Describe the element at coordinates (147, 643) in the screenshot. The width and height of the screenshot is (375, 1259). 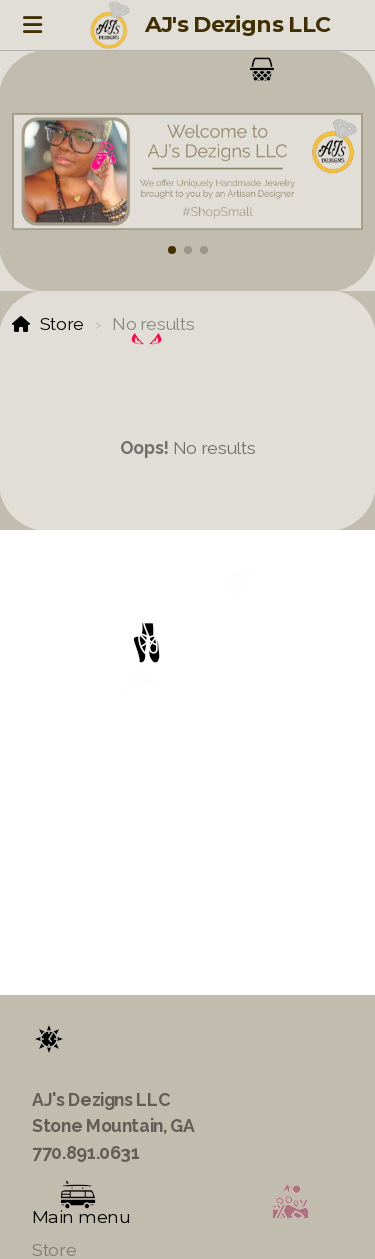
I see `access dance or ballet-related content` at that location.